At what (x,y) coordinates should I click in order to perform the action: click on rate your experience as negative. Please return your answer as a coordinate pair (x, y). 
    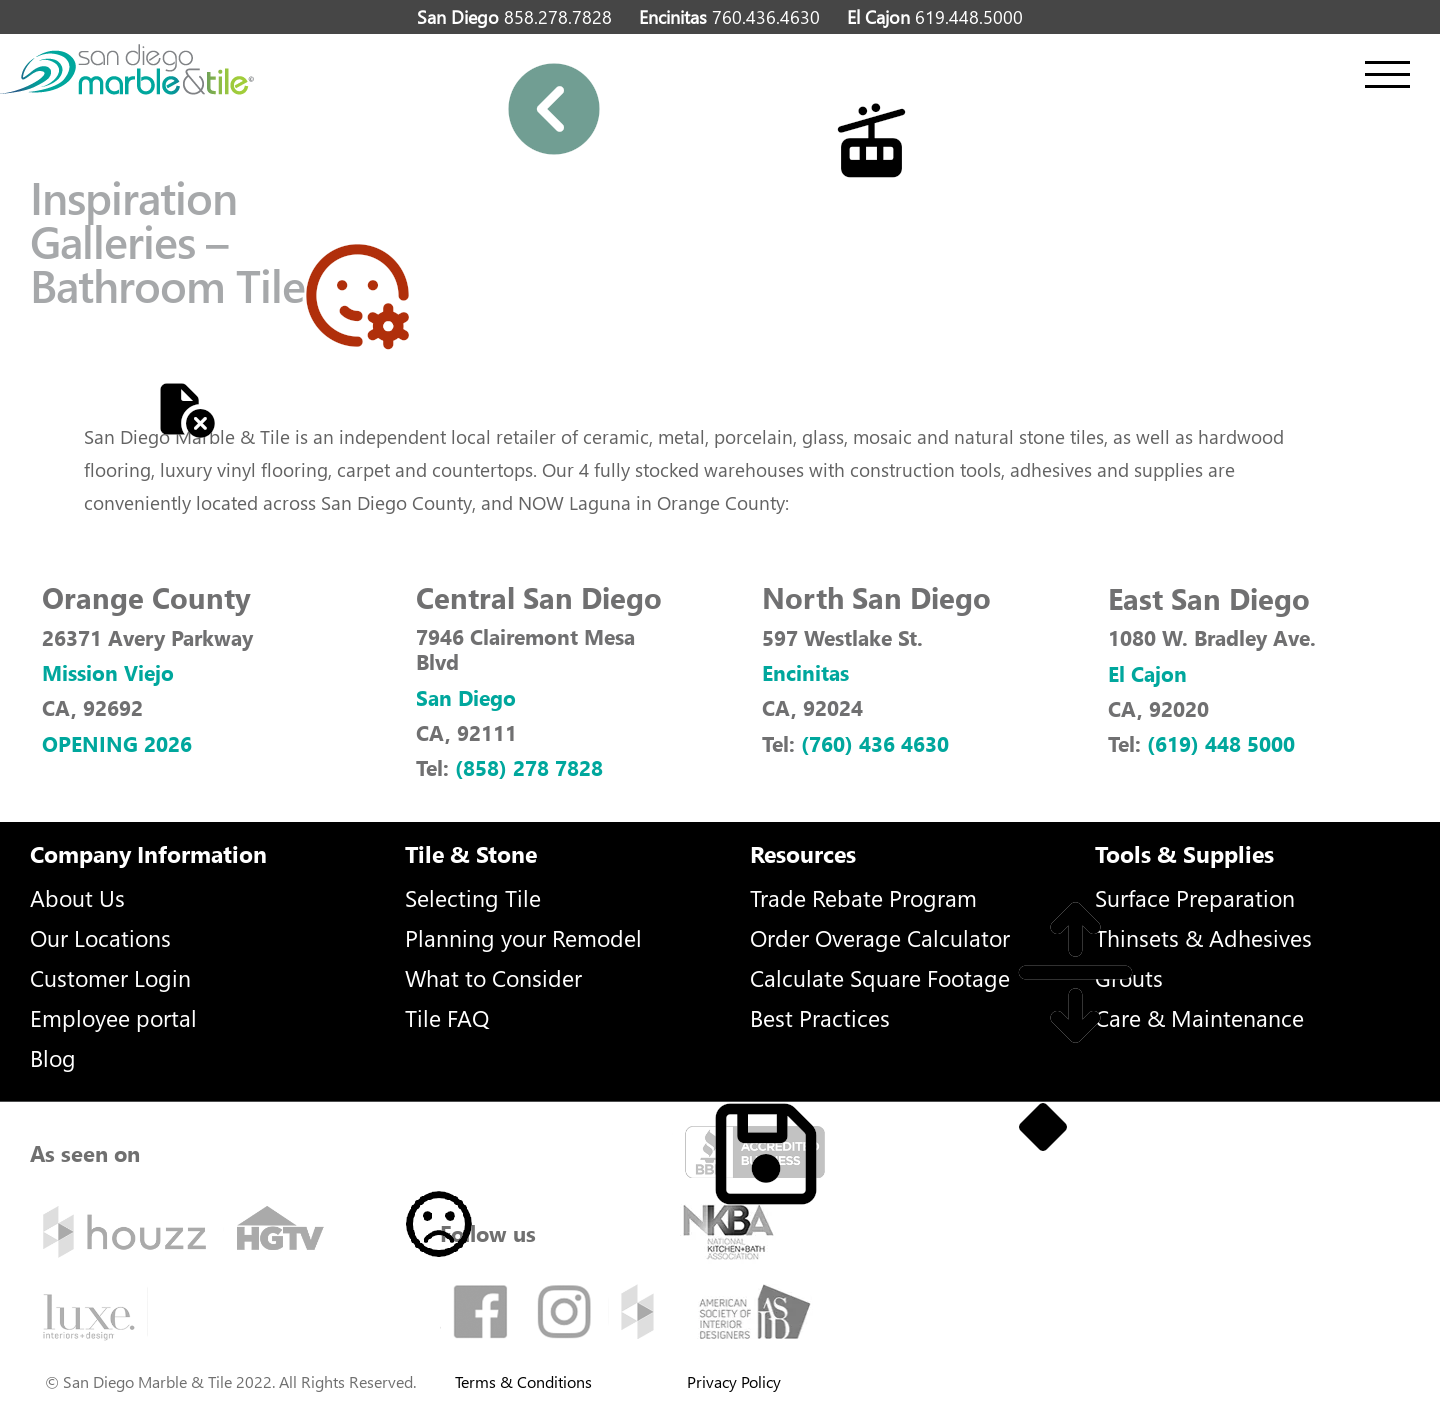
    Looking at the image, I should click on (439, 1224).